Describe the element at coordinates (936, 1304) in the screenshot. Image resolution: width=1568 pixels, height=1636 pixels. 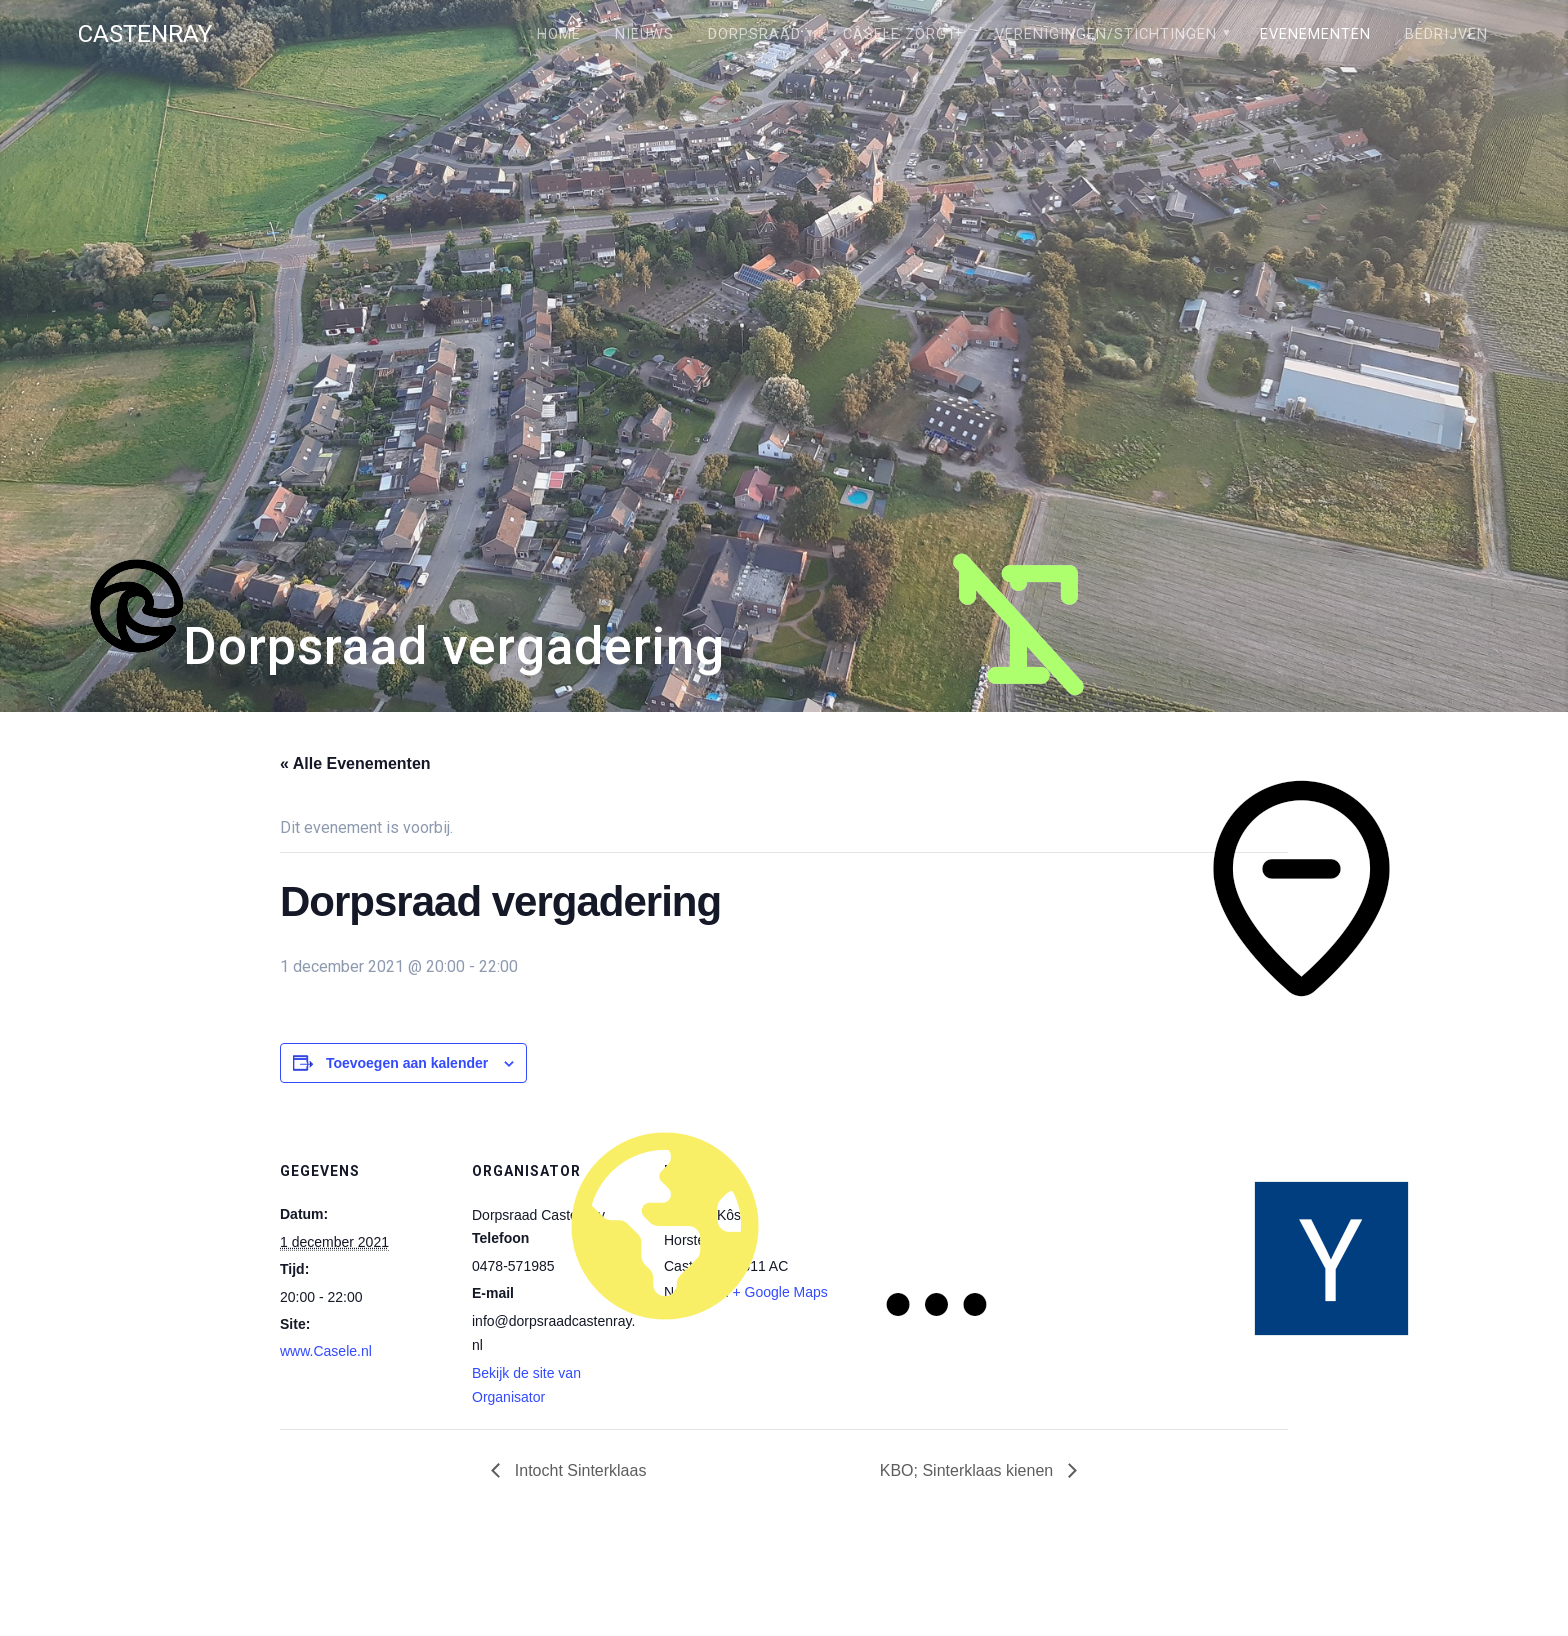
I see `open more options menu` at that location.